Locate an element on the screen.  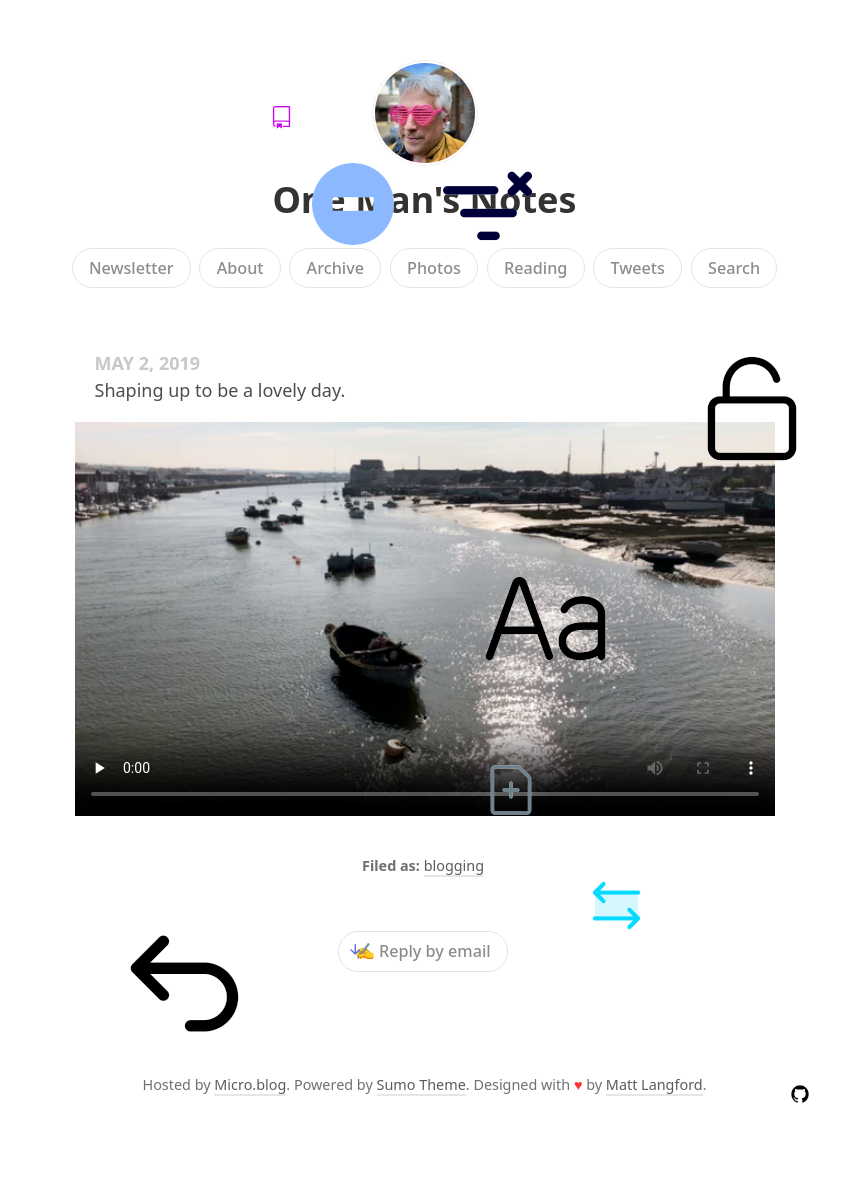
access a code repository is located at coordinates (281, 117).